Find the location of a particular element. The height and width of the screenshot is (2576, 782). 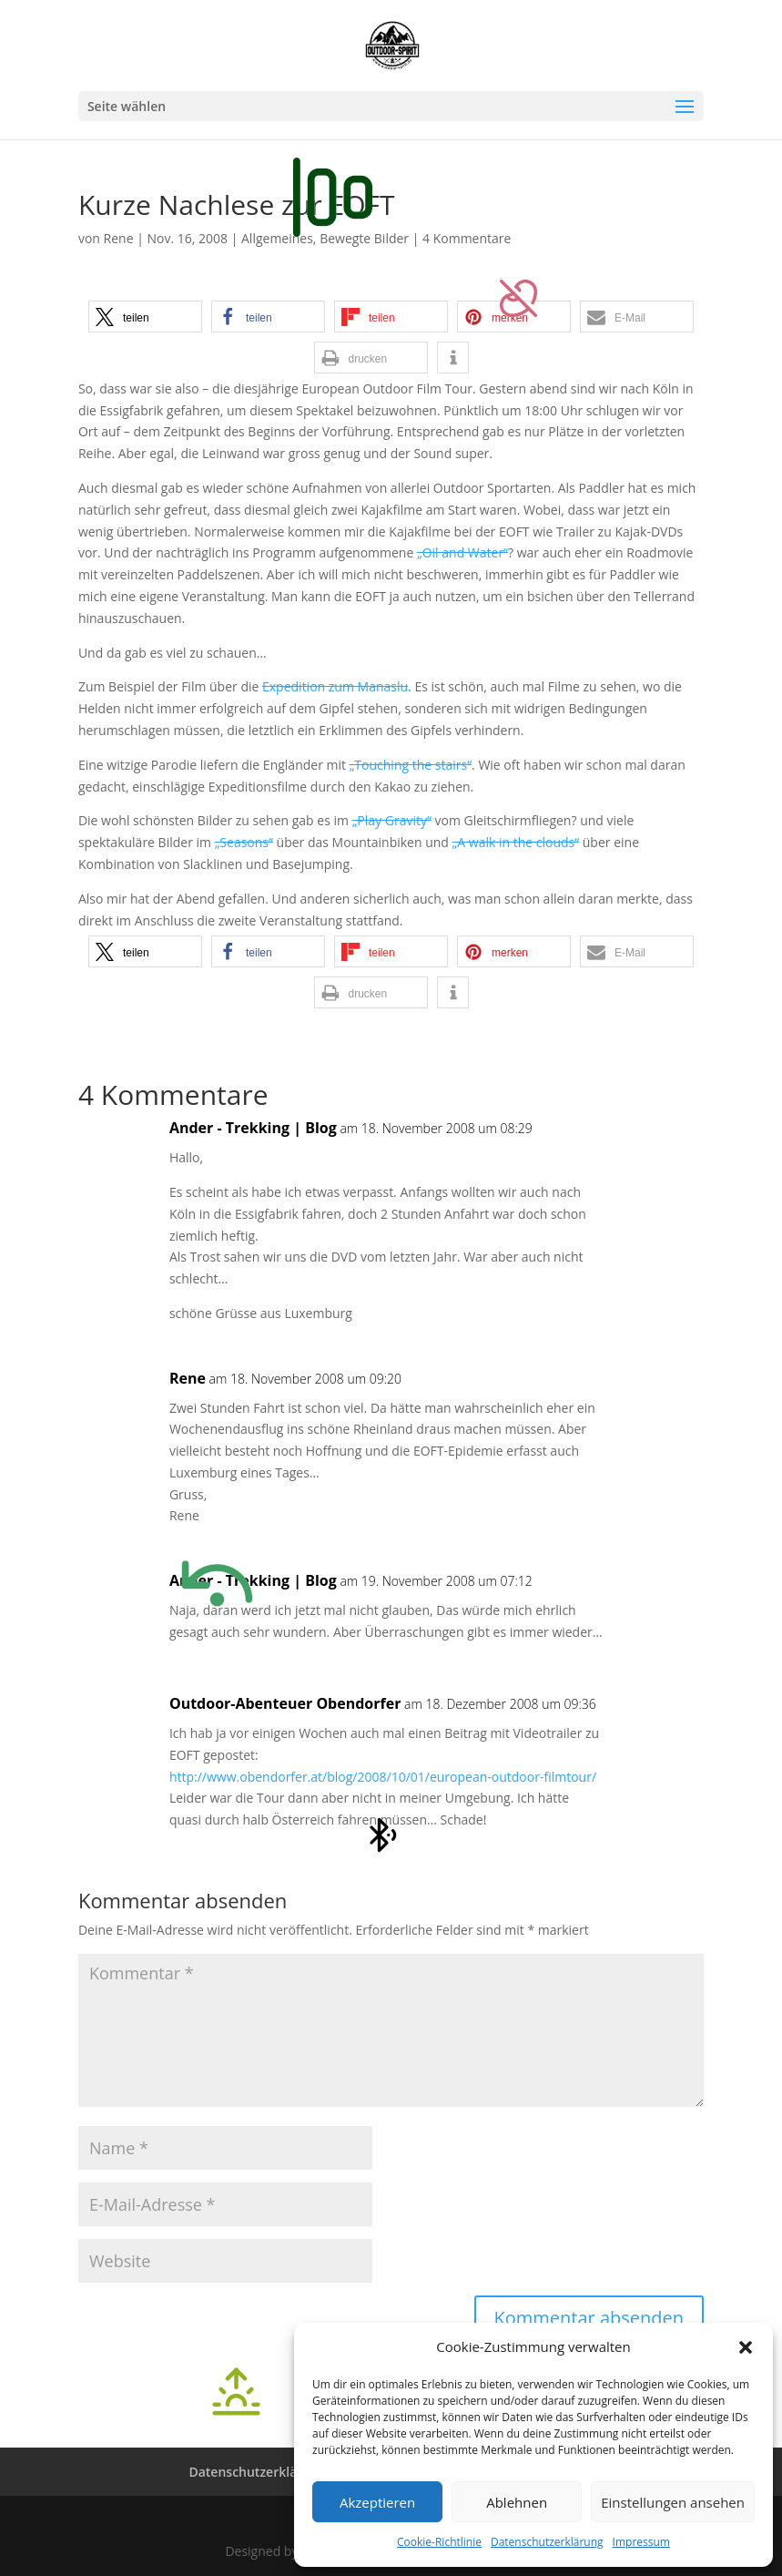

set a morning alarm or wake-up time is located at coordinates (236, 2391).